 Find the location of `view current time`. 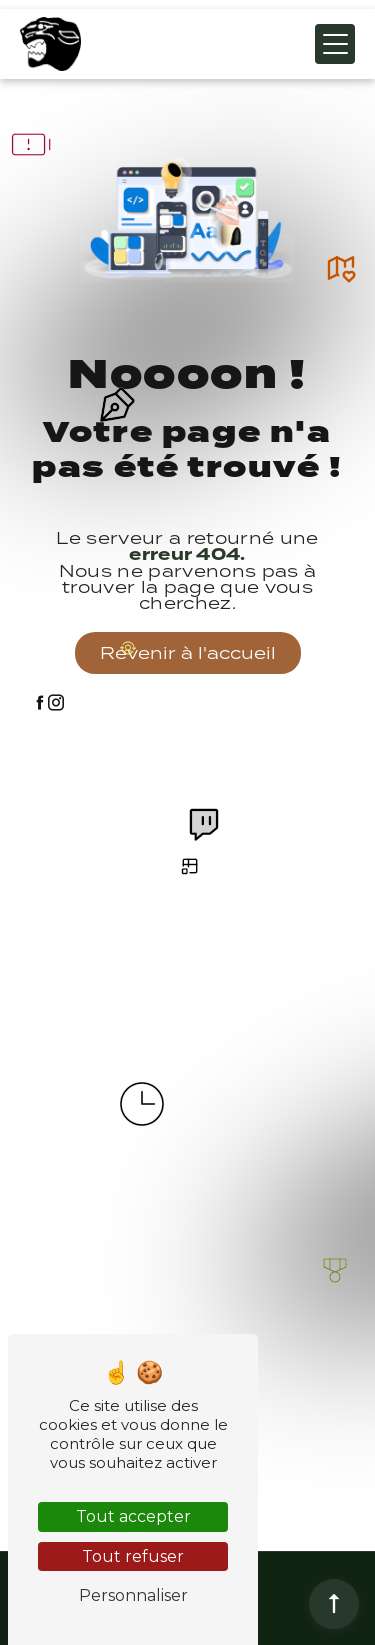

view current time is located at coordinates (142, 1104).